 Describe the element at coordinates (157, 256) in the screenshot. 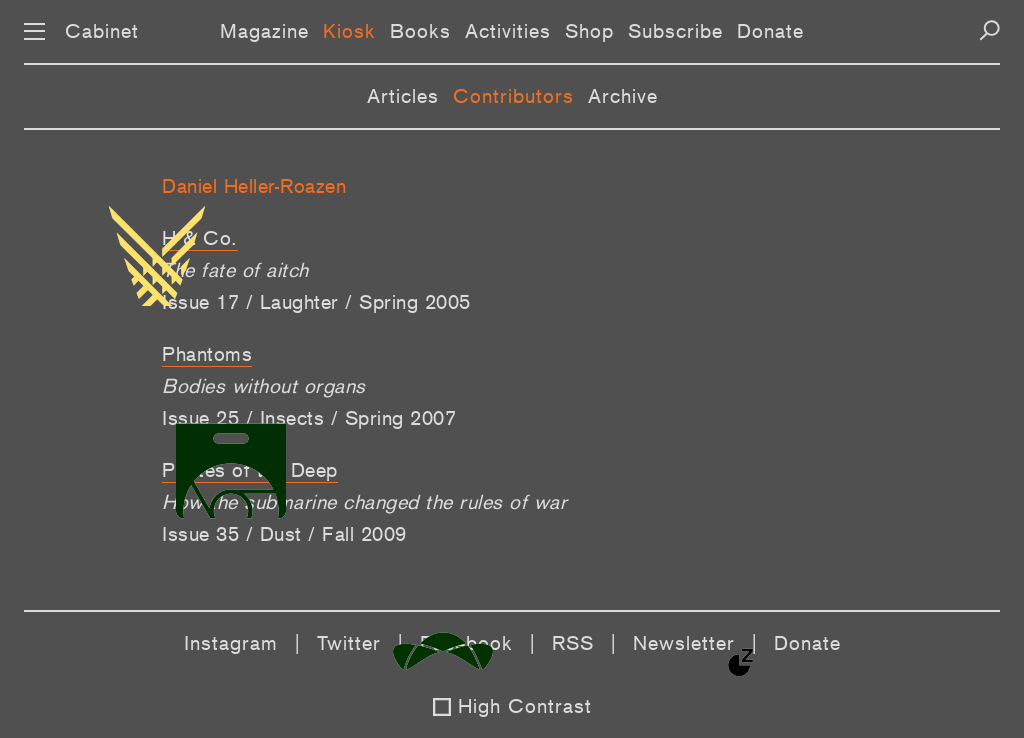

I see `the game awards official logo` at that location.